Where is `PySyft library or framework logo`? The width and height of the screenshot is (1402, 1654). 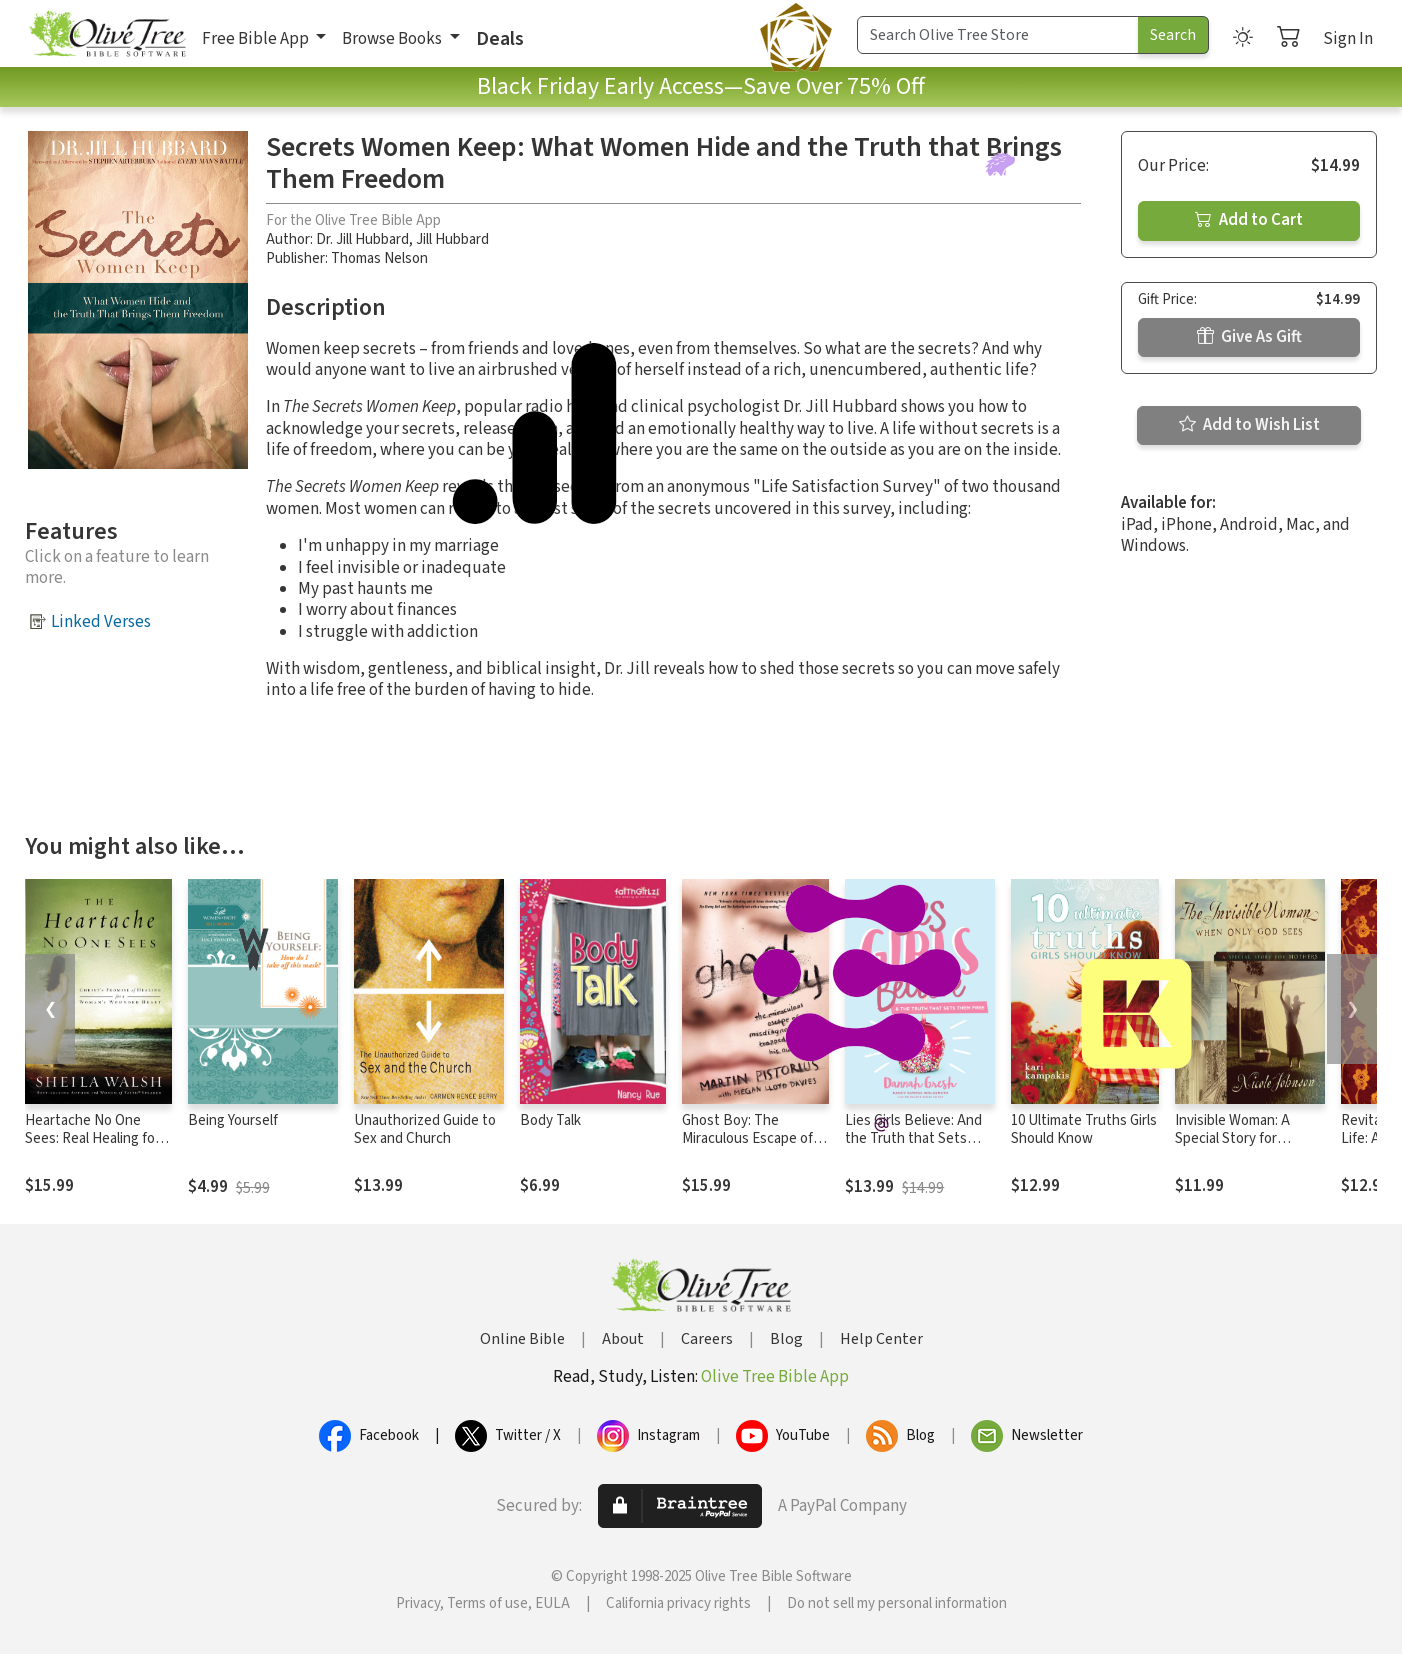 PySyft library or framework logo is located at coordinates (796, 37).